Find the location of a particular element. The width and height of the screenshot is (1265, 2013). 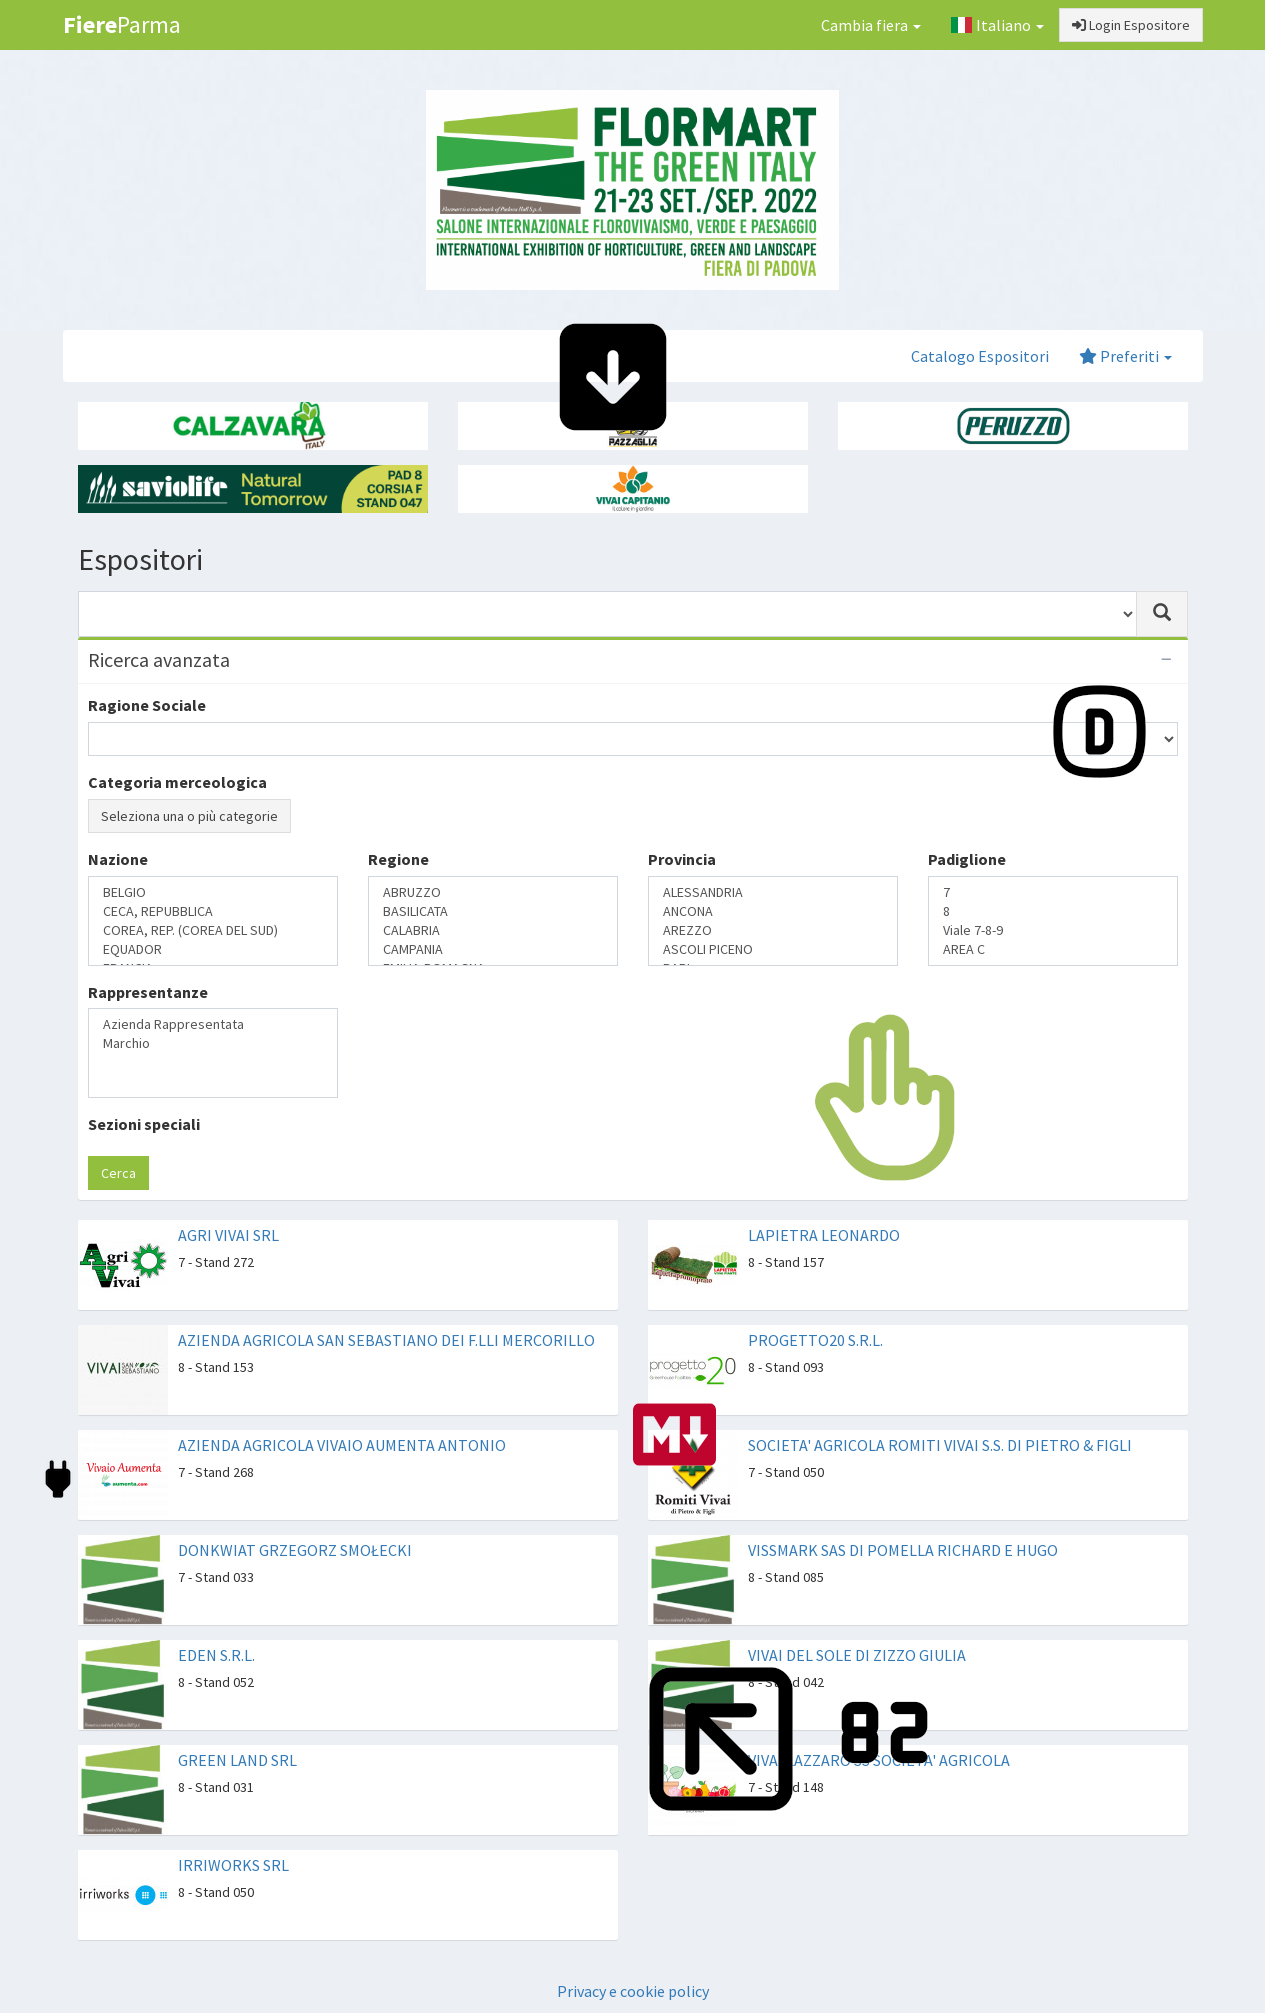

indicates markdown formatting is supported is located at coordinates (674, 1434).